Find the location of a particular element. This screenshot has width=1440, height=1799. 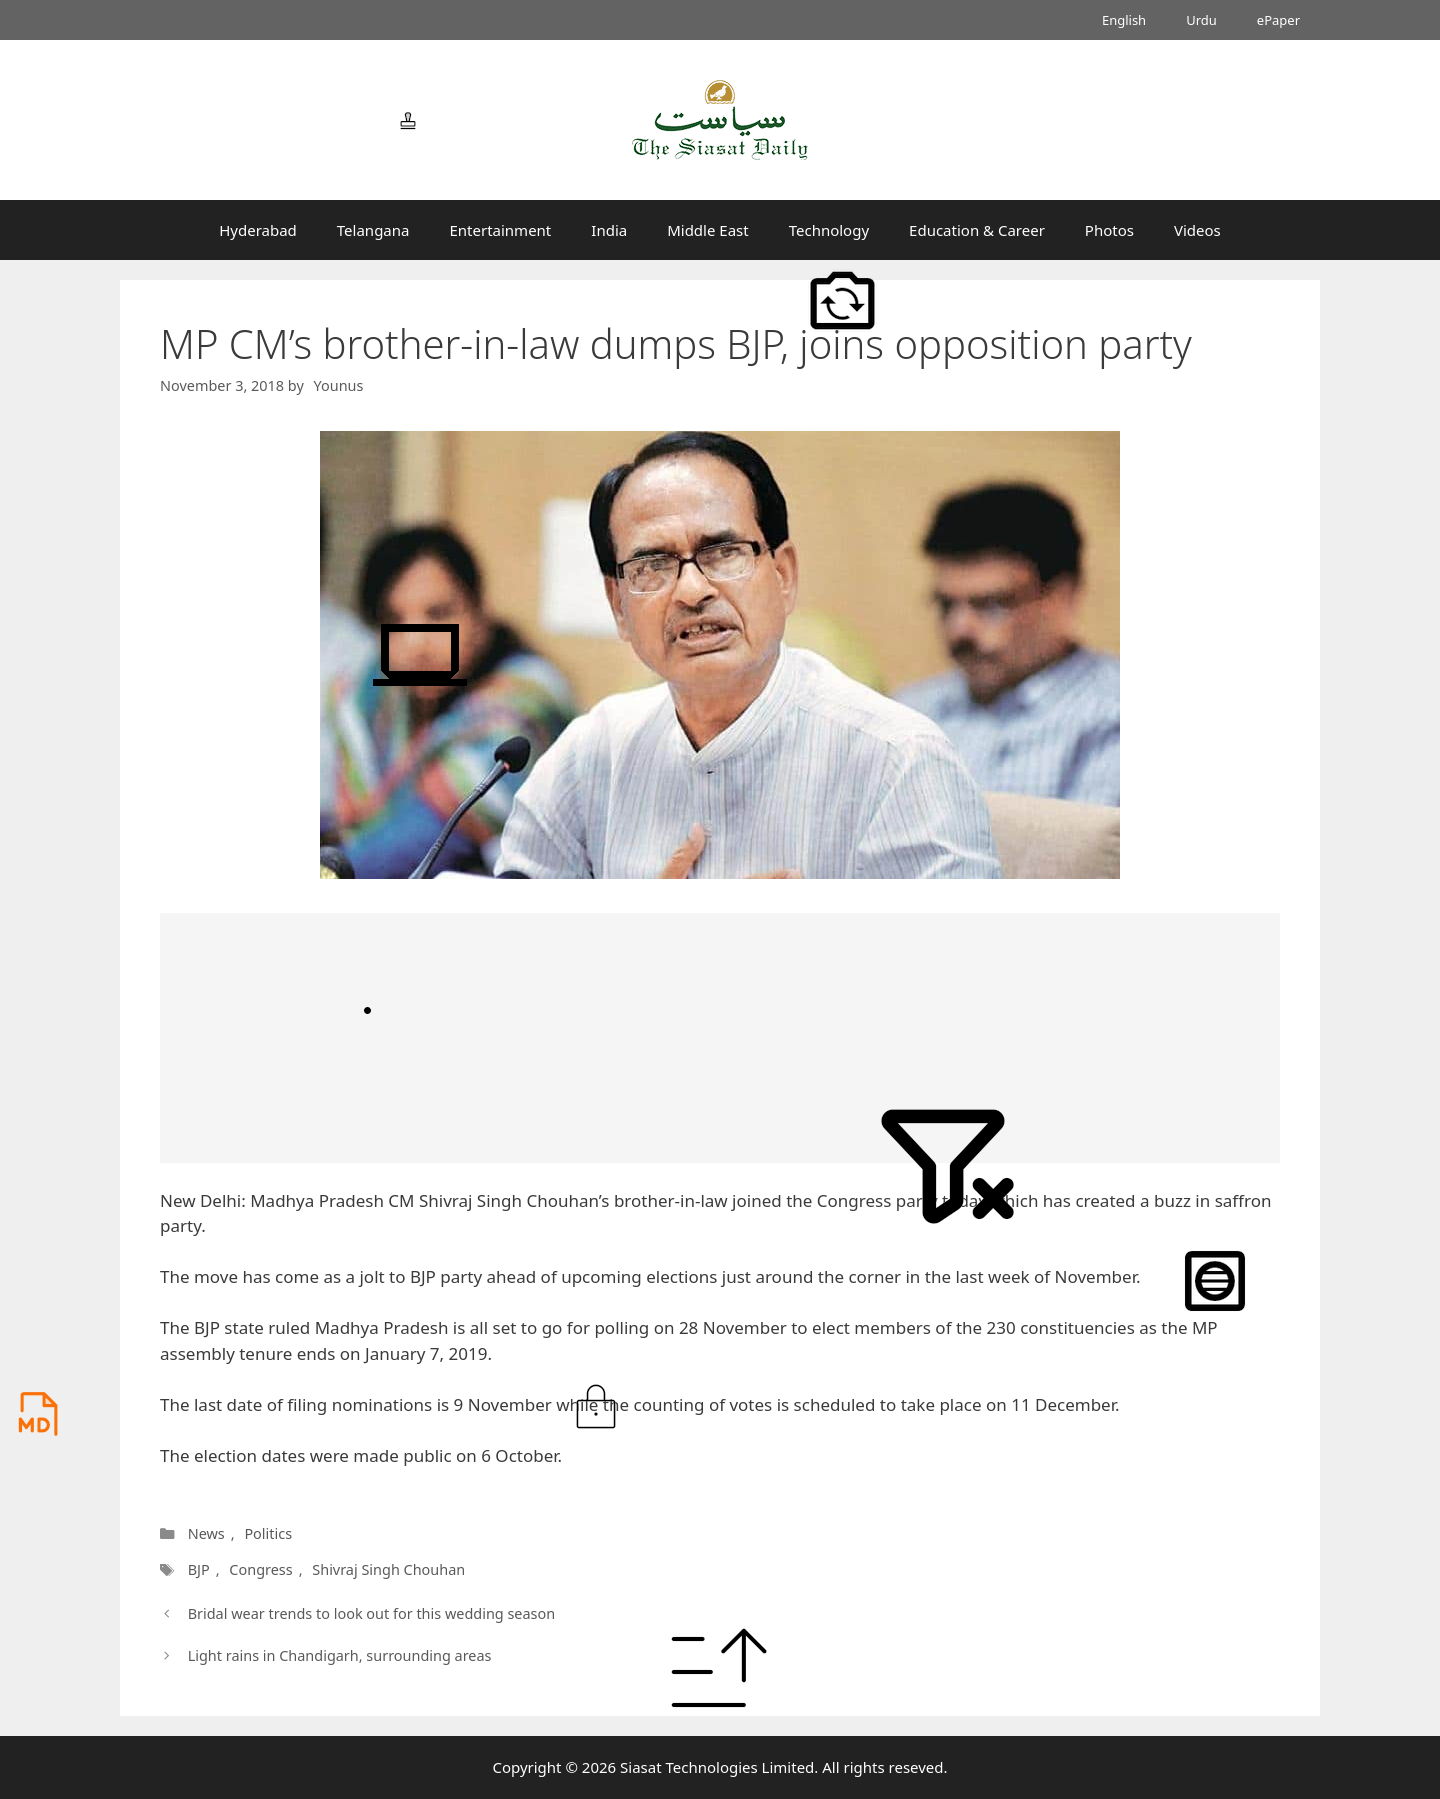

apply a stamp or seal to a document is located at coordinates (408, 121).